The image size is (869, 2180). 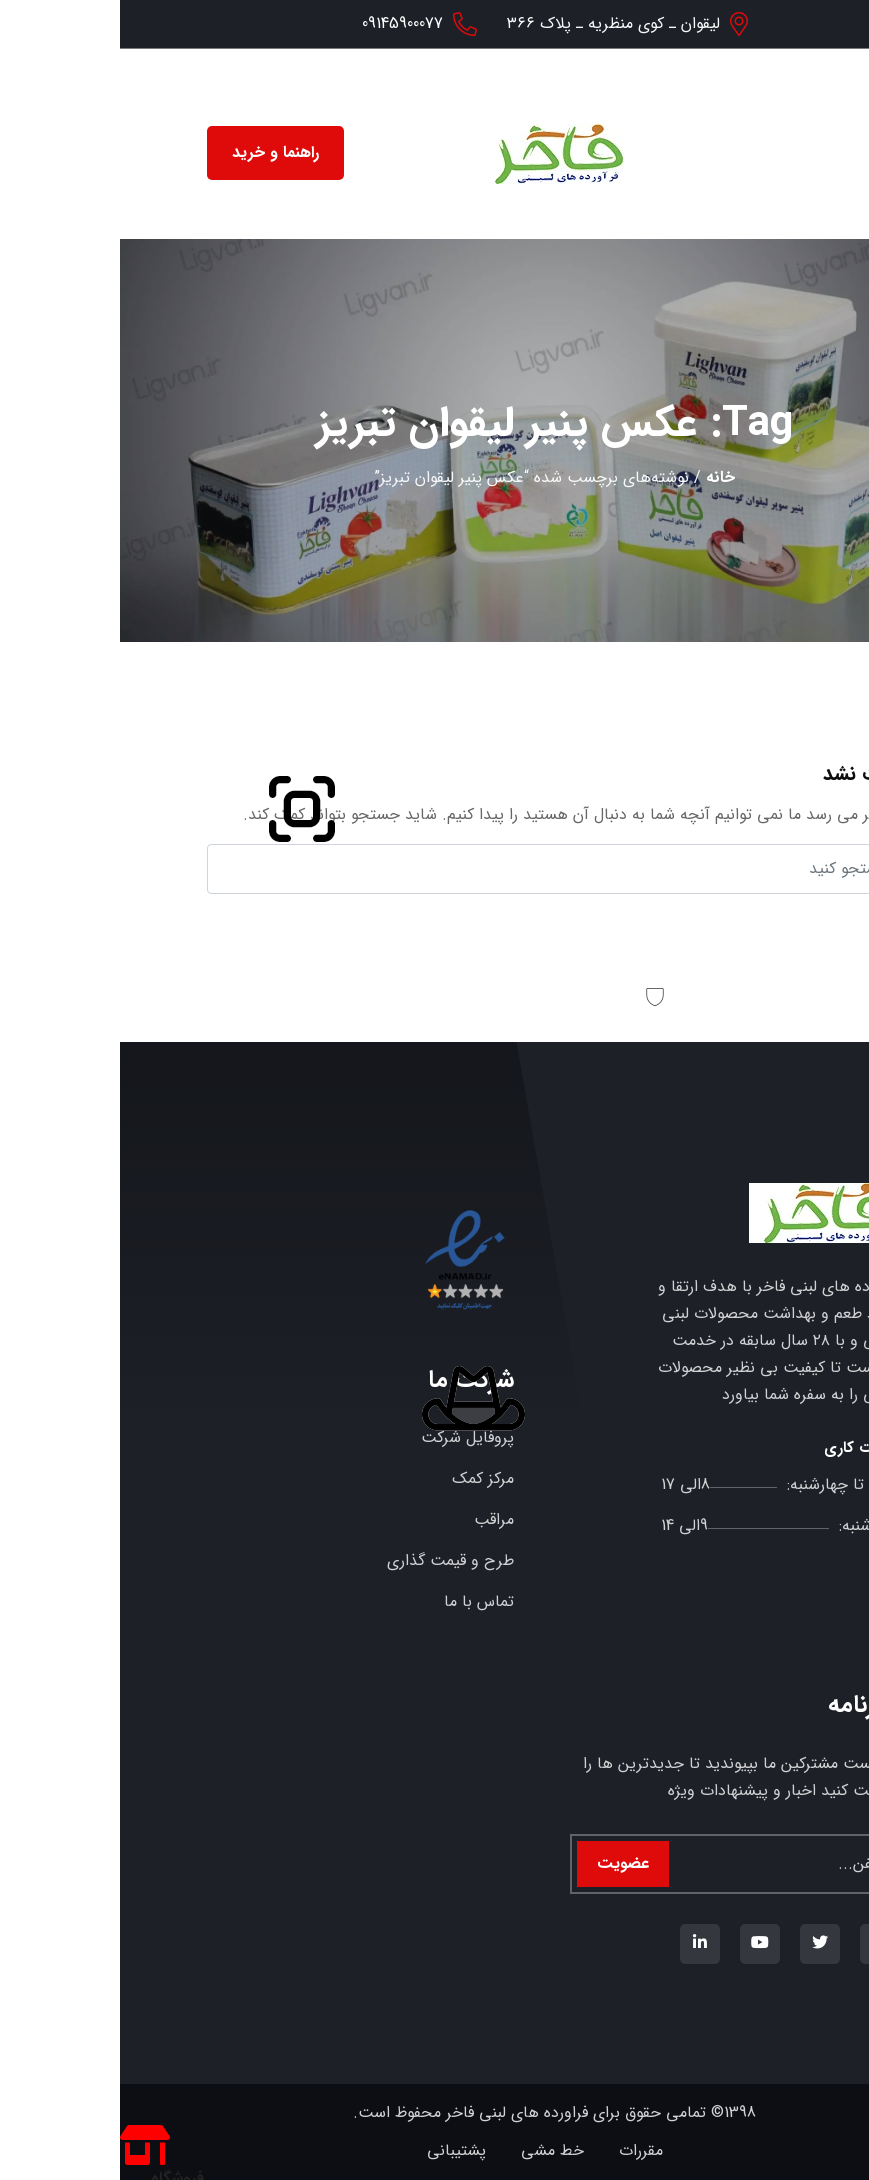 What do you see at coordinates (655, 996) in the screenshot?
I see `access security or privacy settings` at bounding box center [655, 996].